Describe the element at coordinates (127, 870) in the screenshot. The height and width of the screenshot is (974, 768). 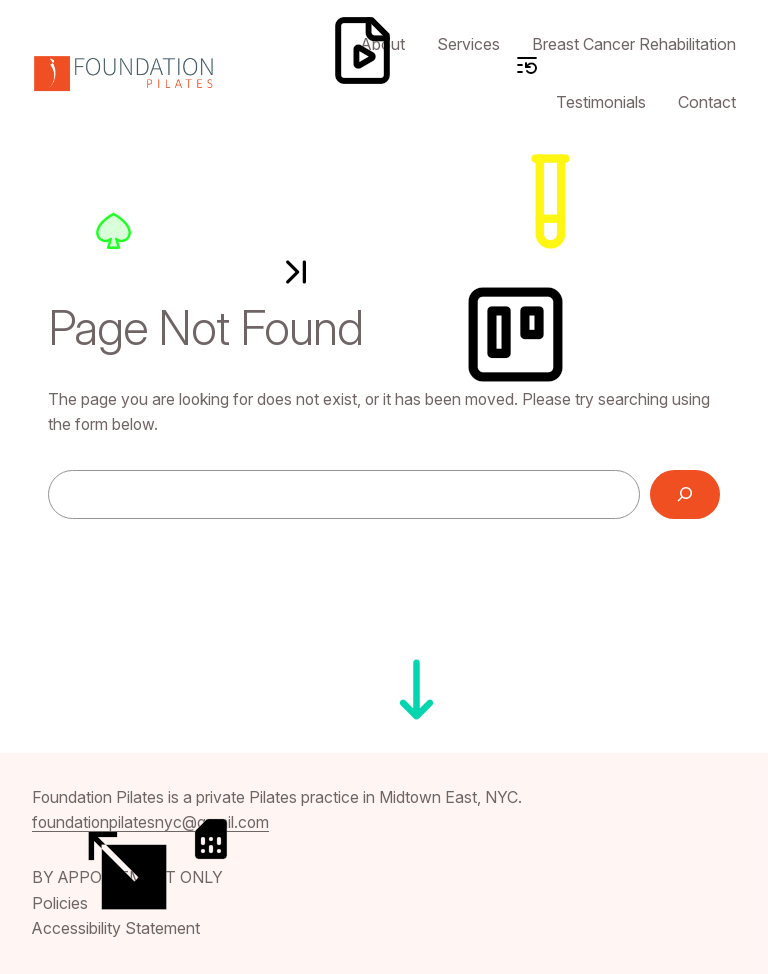
I see `navigate to previous screen or parent folder` at that location.